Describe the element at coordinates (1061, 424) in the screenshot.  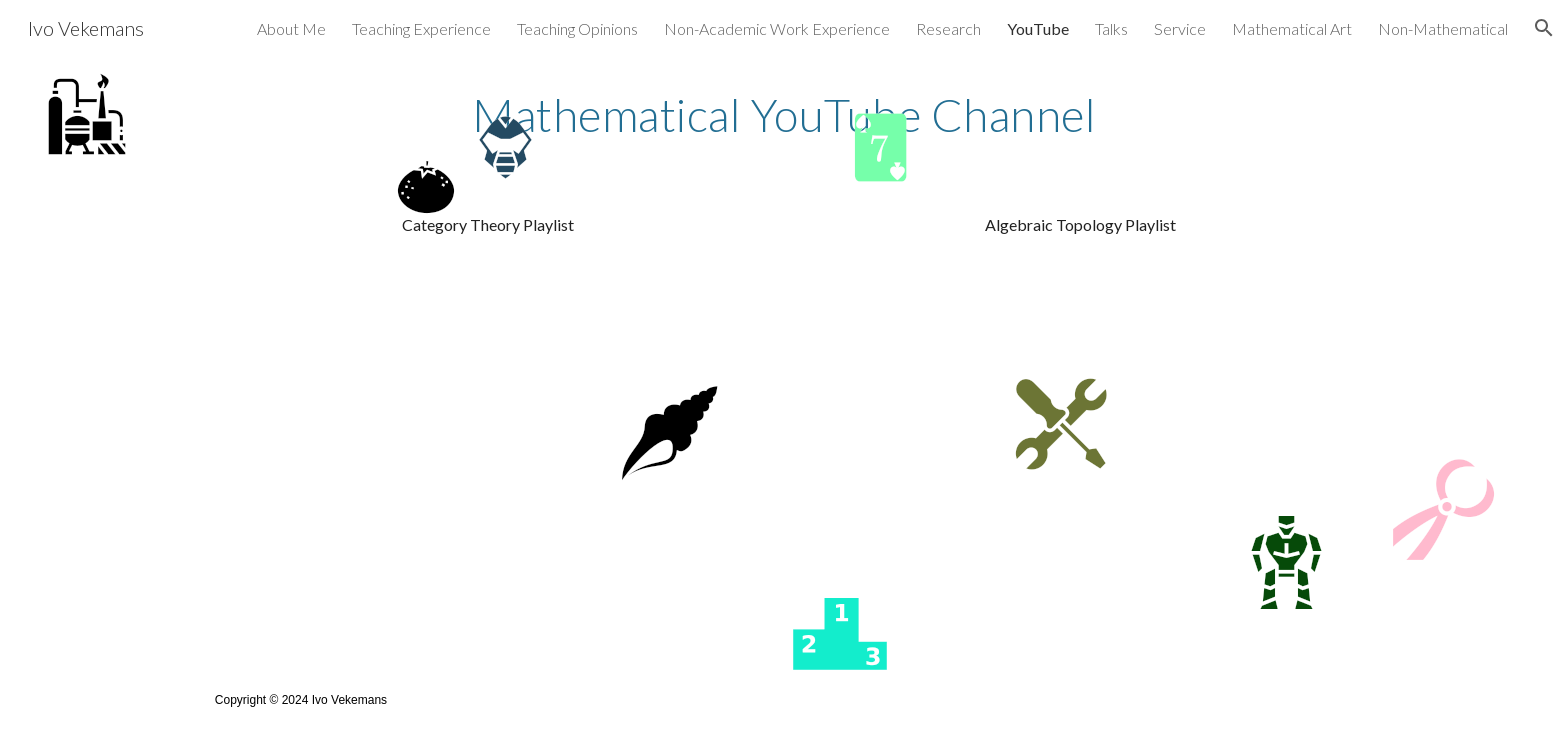
I see `access settings or configuration options` at that location.